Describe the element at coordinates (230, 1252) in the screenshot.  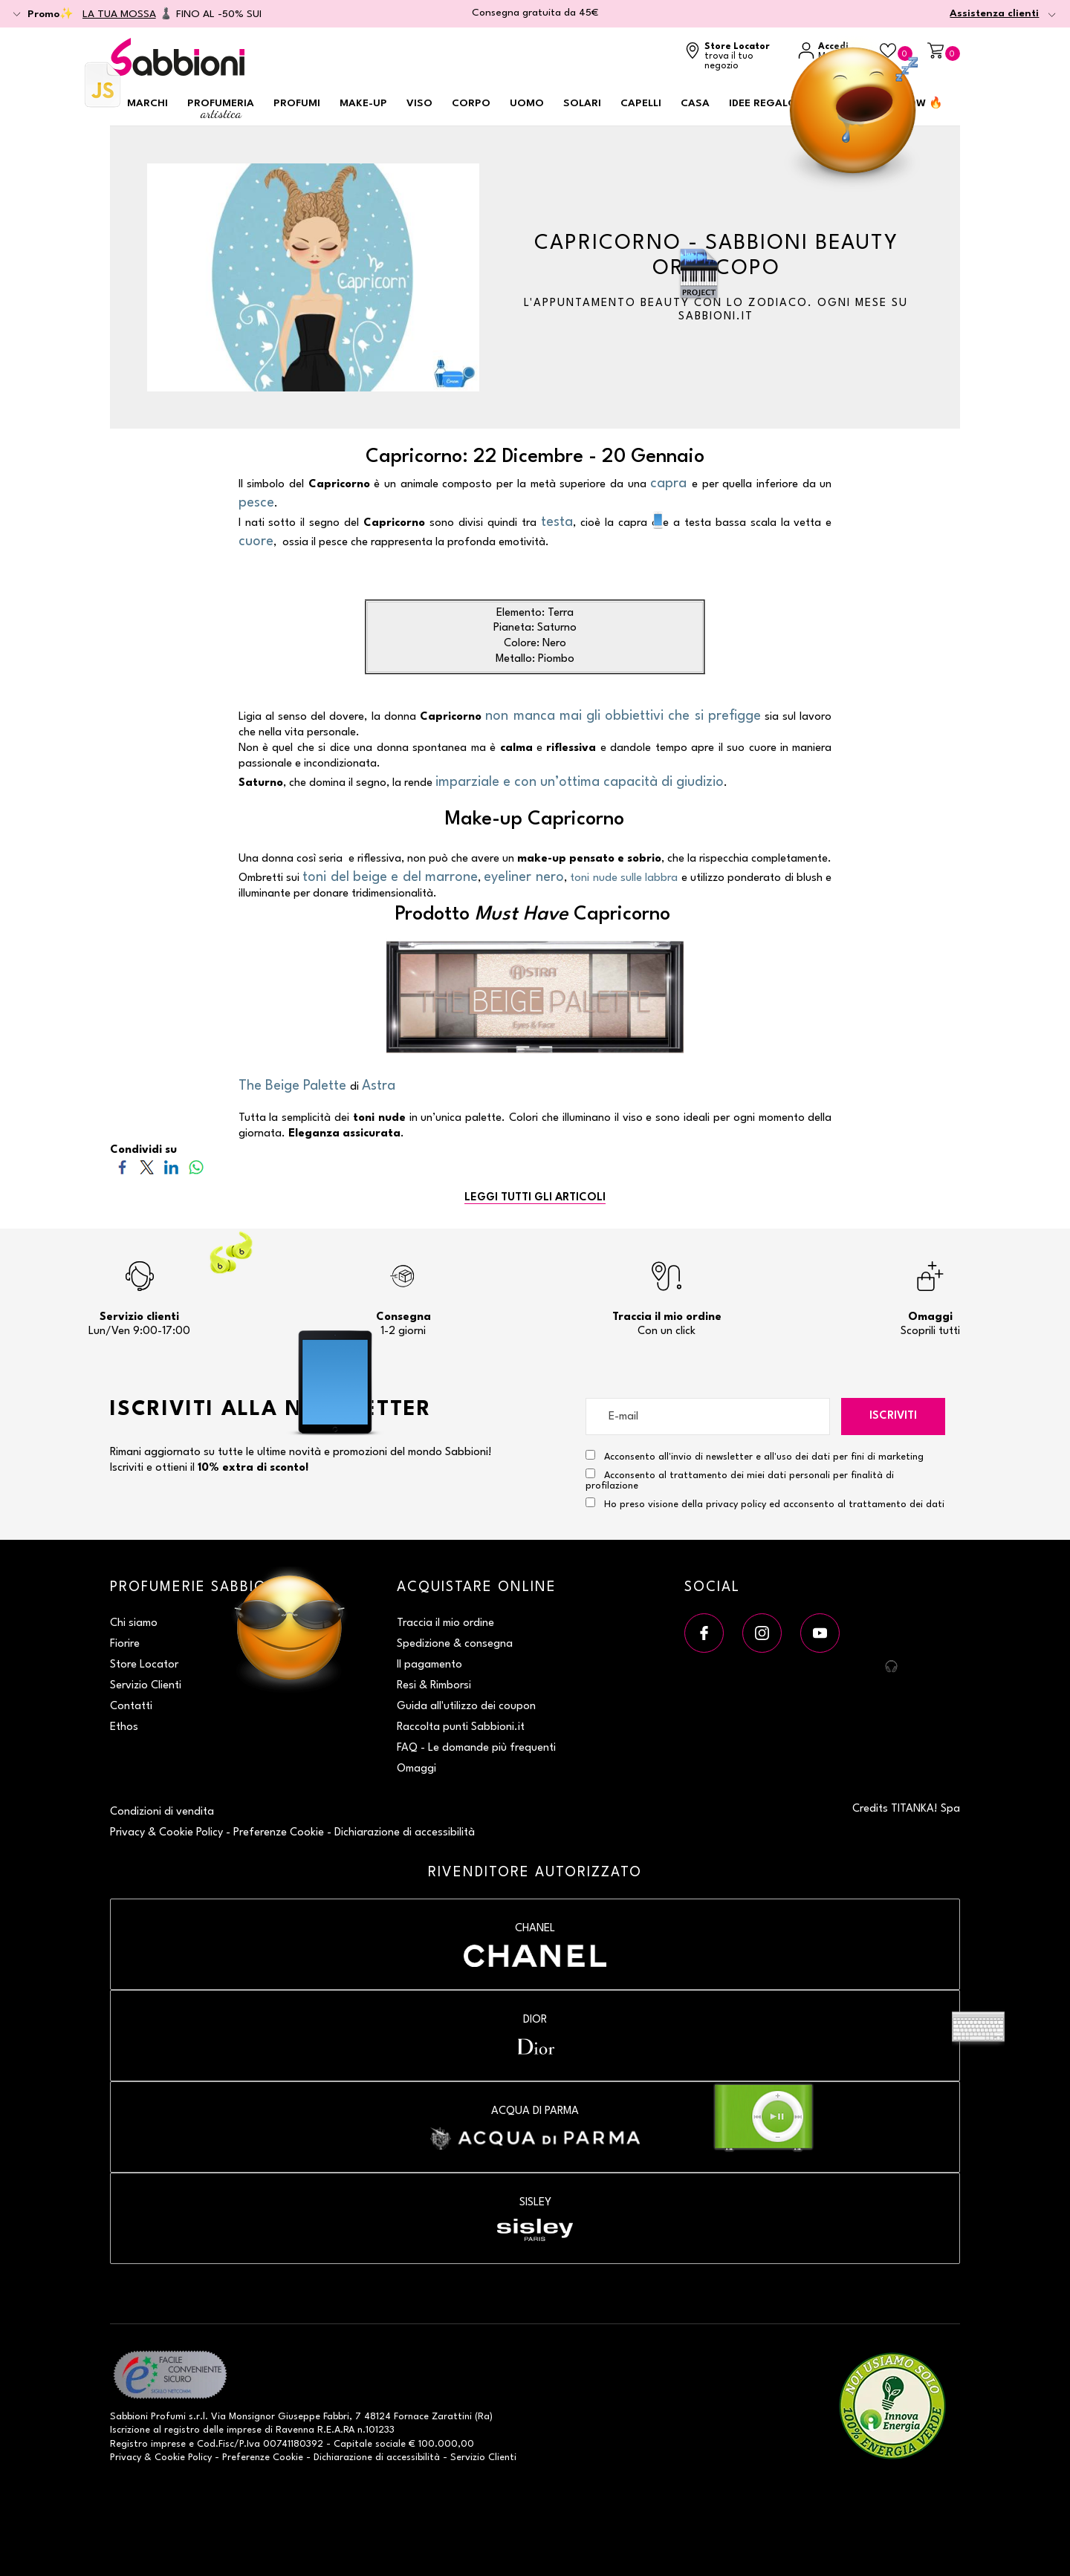
I see `beats fit pro earbuds in volt yellow` at that location.